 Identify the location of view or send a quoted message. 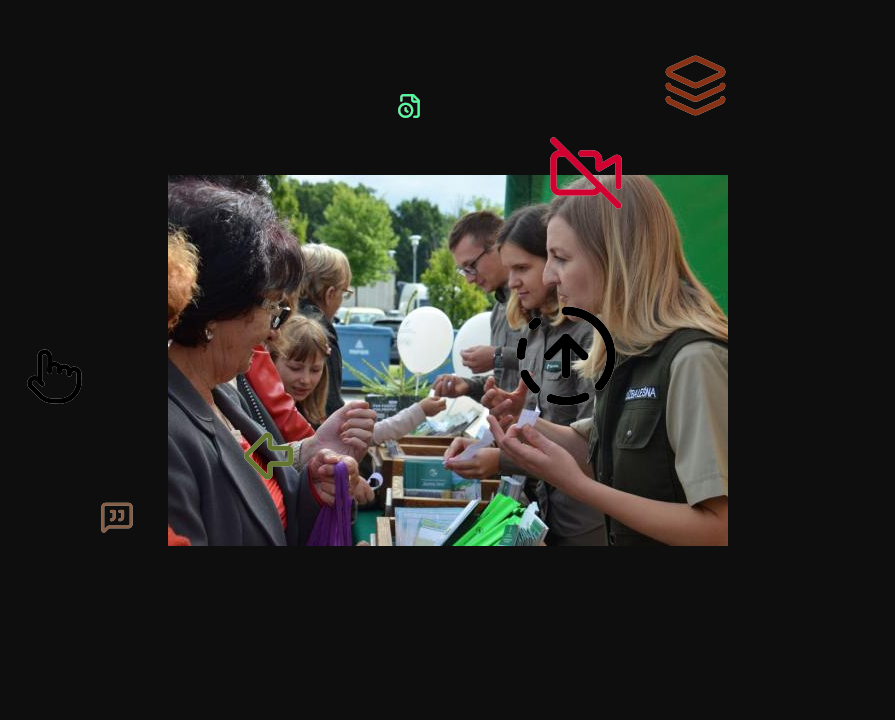
(117, 517).